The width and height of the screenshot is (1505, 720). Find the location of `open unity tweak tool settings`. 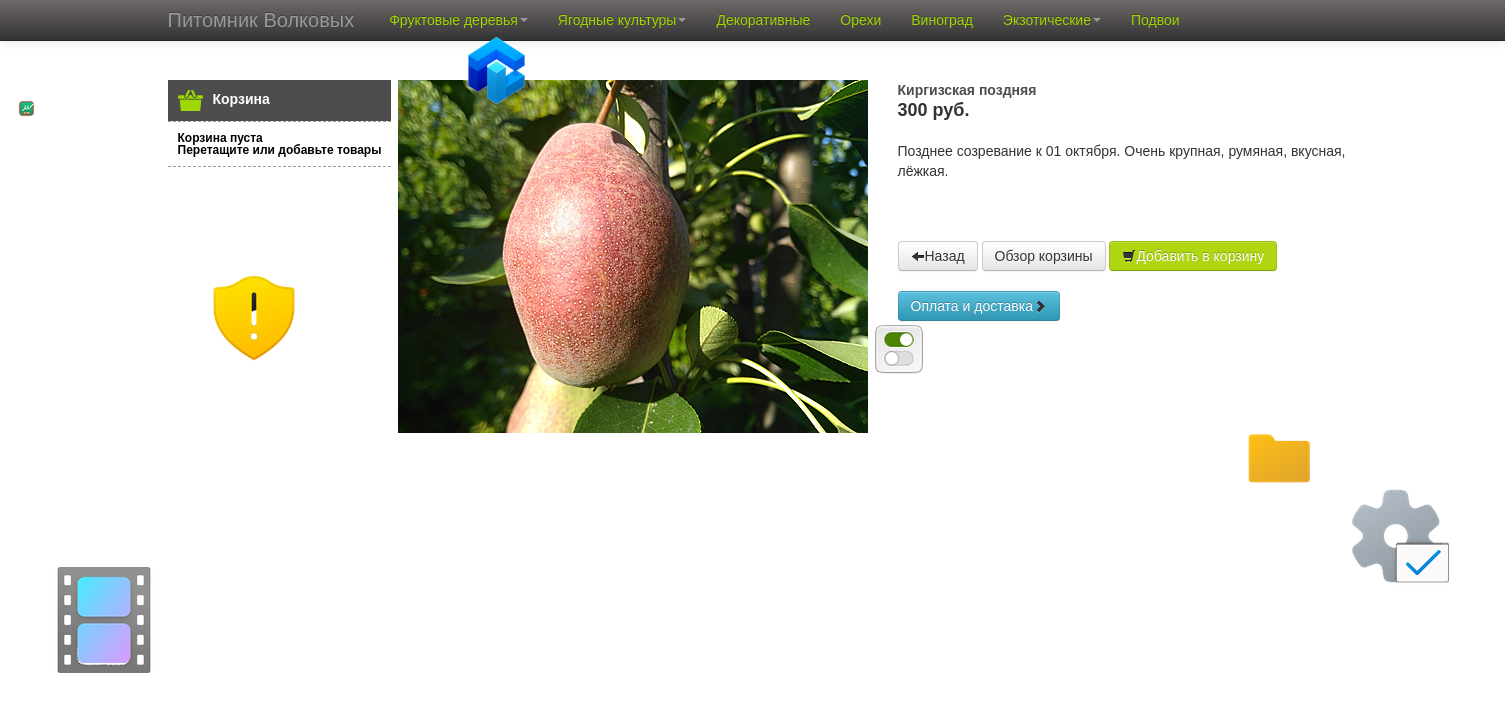

open unity tweak tool settings is located at coordinates (899, 349).